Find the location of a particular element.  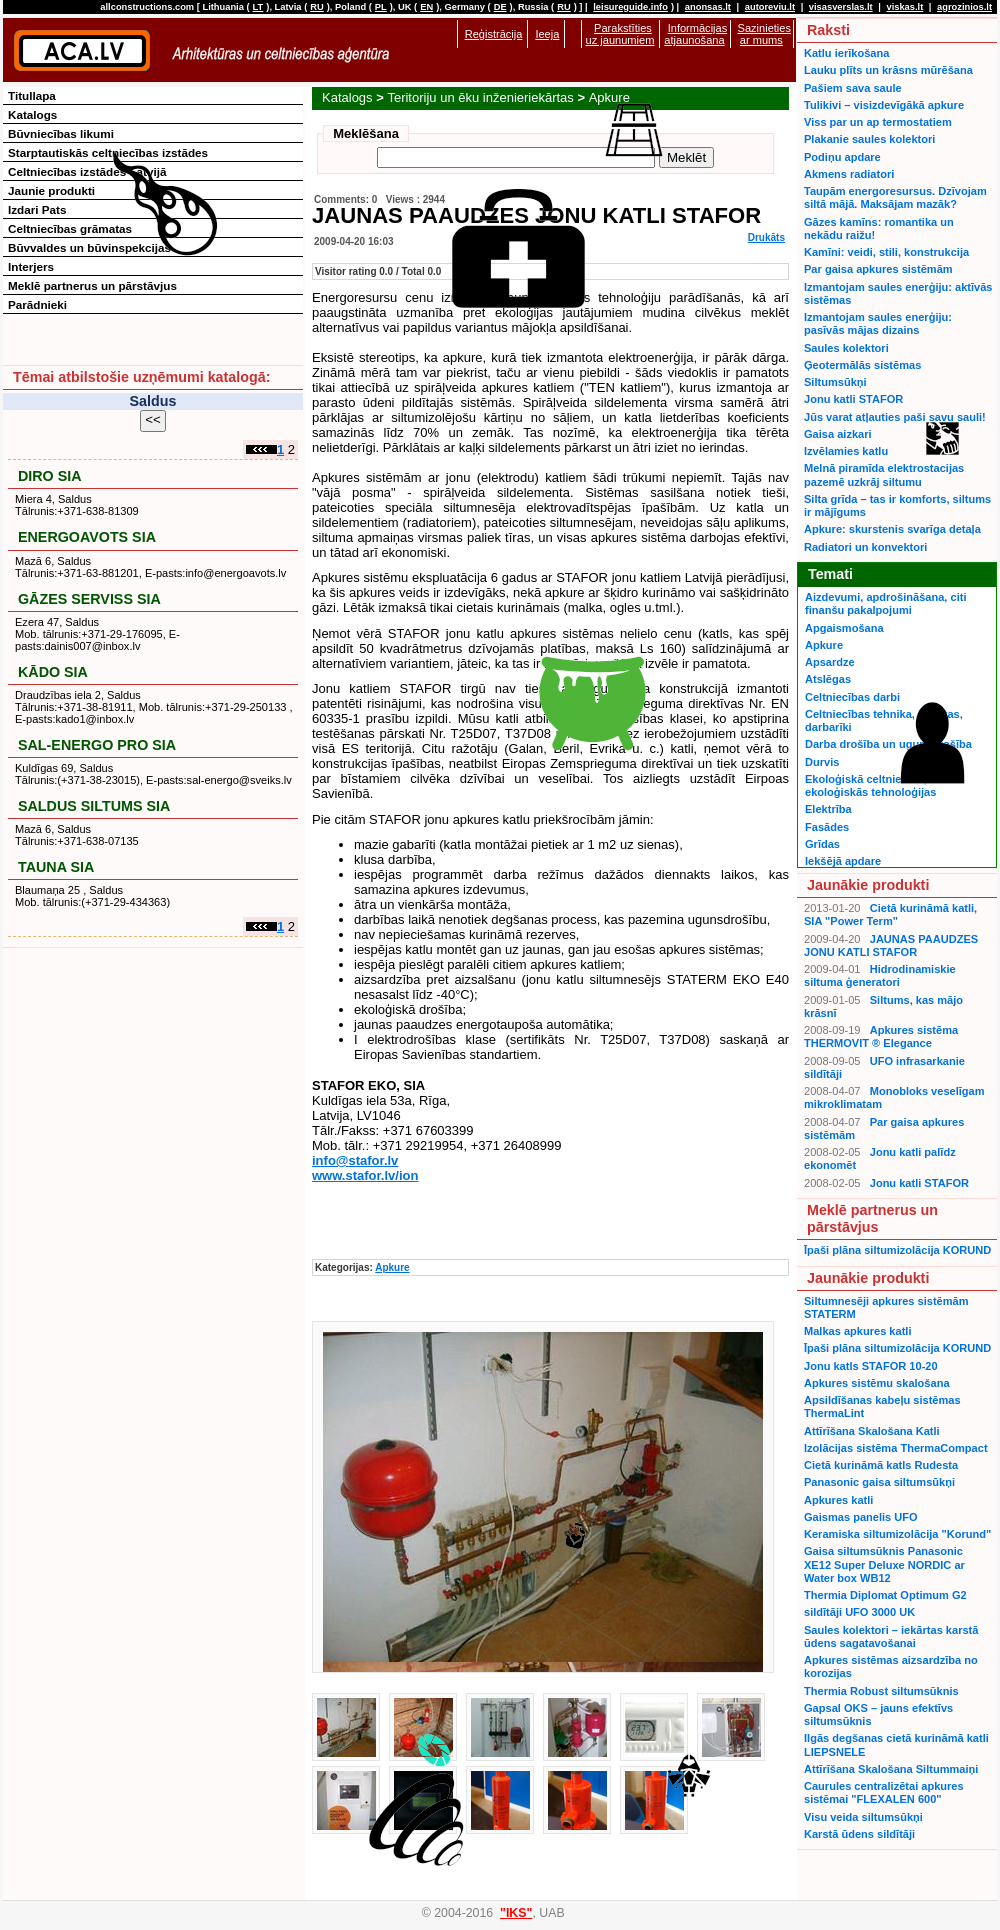

launch a space game or sci-fi themed app is located at coordinates (689, 1775).